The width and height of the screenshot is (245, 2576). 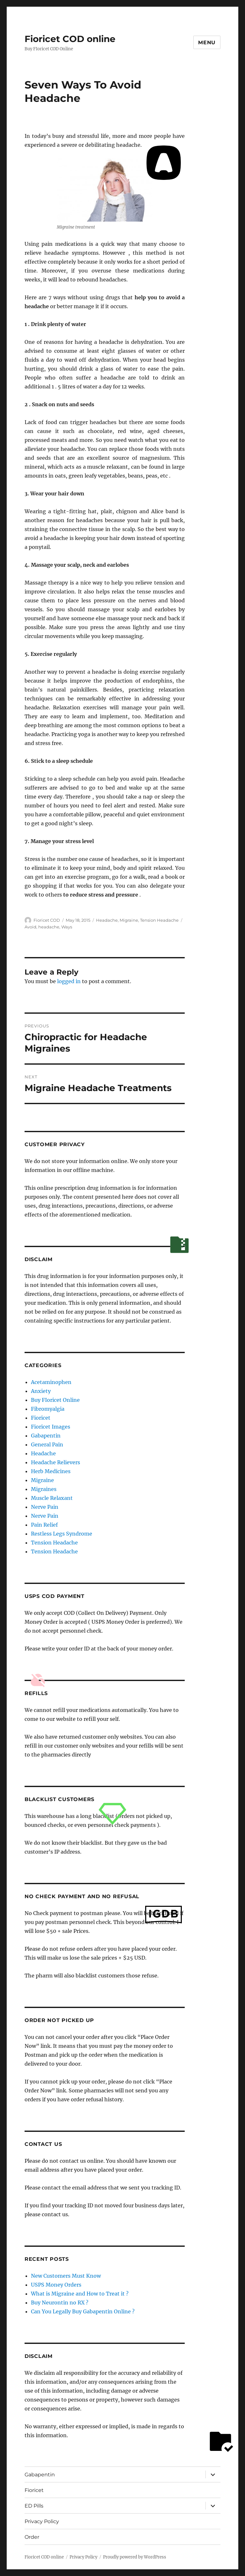 What do you see at coordinates (38, 1680) in the screenshot?
I see `cloud sync is disabled or unavailable` at bounding box center [38, 1680].